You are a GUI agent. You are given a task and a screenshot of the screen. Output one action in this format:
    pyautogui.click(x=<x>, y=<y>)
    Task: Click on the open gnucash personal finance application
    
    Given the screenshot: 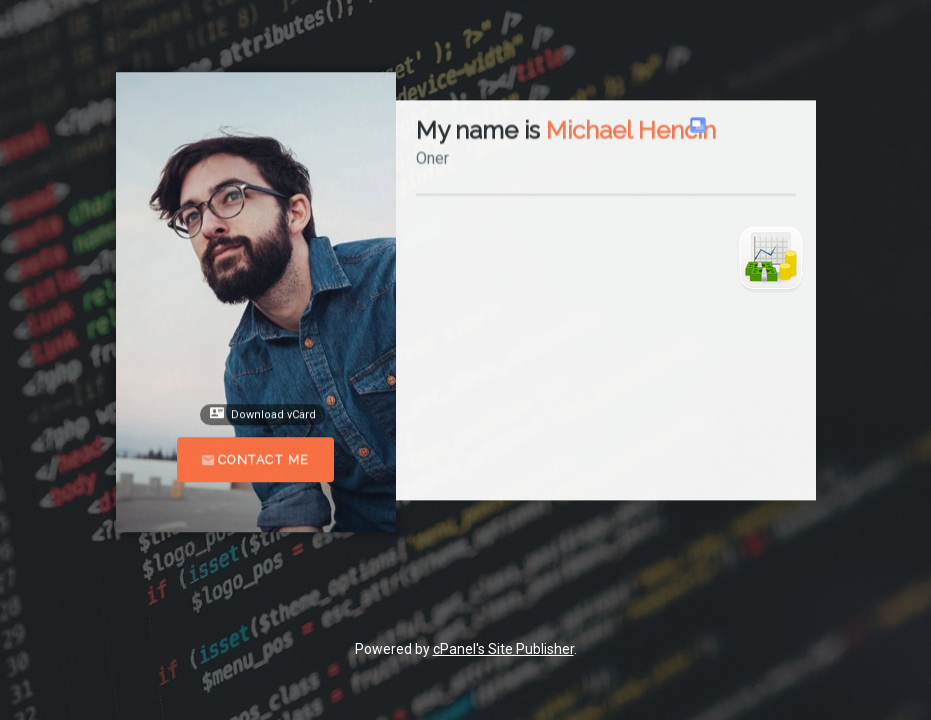 What is the action you would take?
    pyautogui.click(x=771, y=258)
    